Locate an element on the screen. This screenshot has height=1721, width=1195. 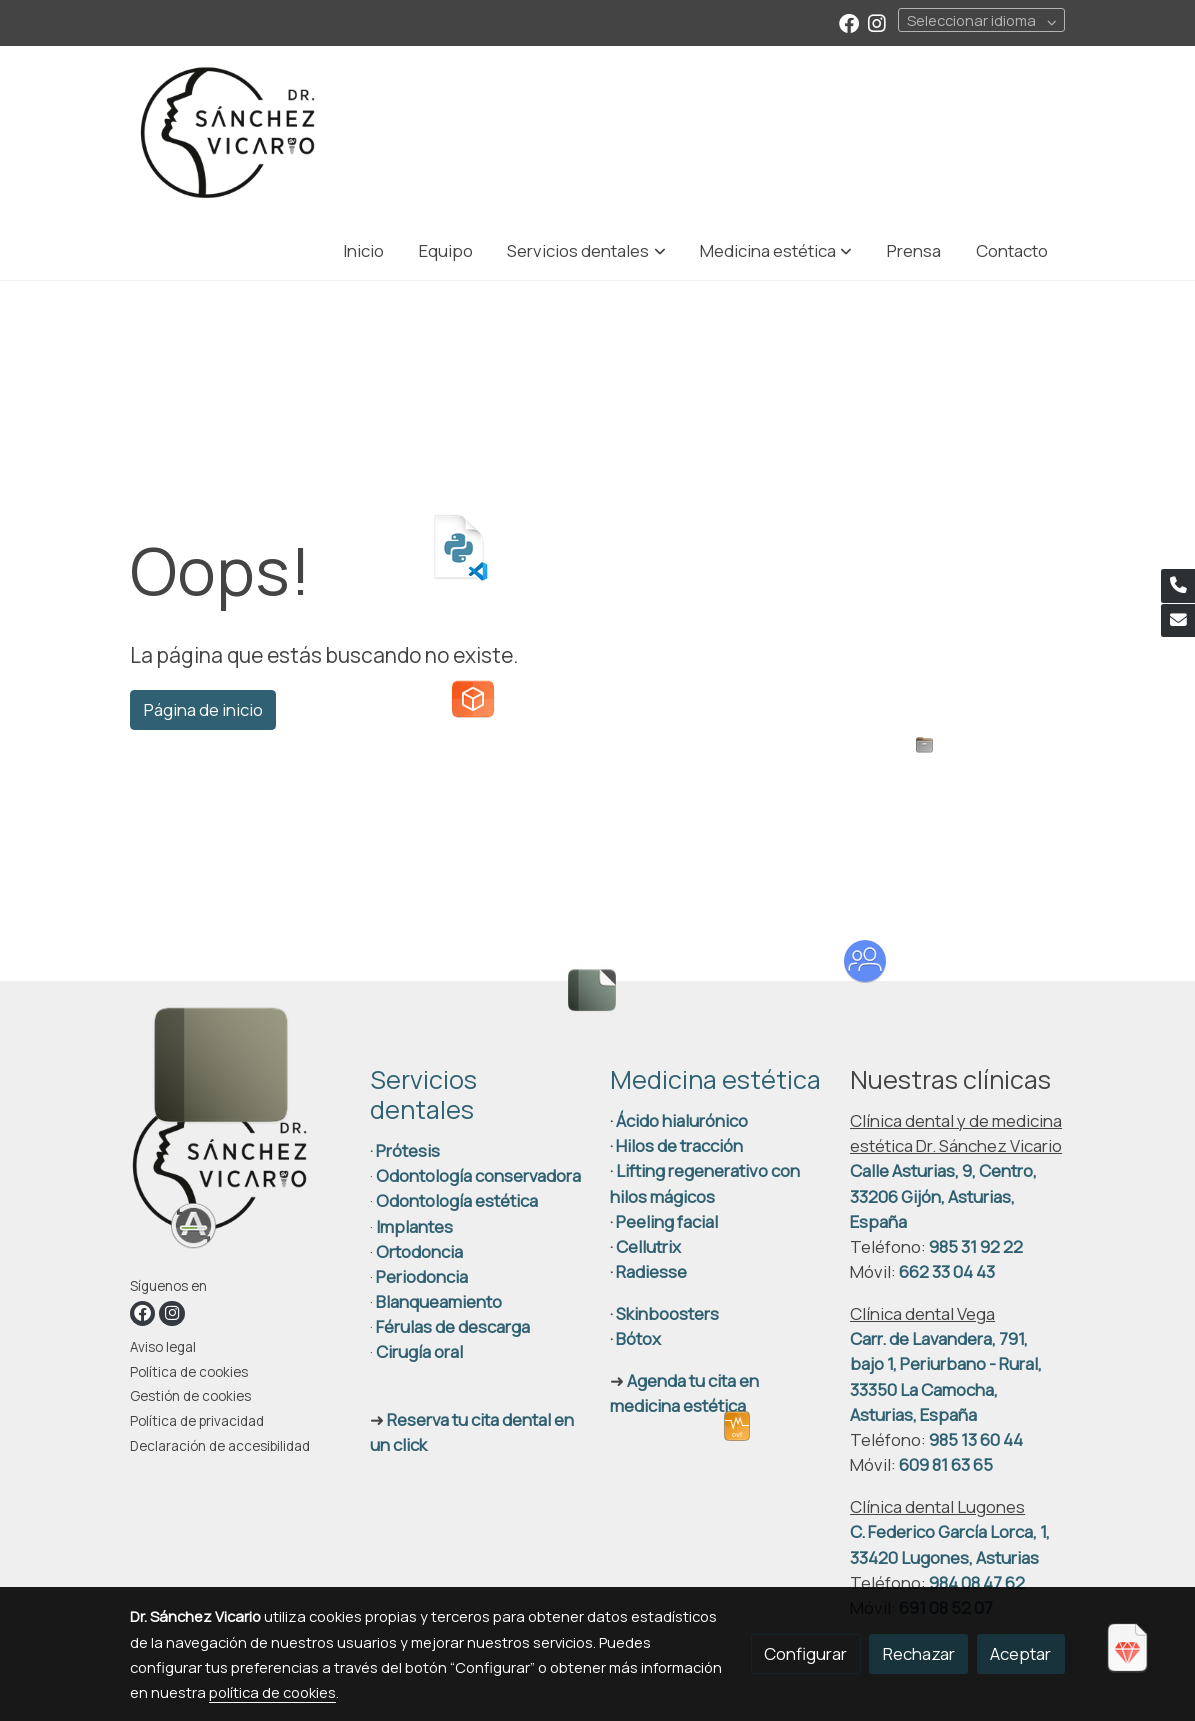
open a python file in visual studio code is located at coordinates (459, 548).